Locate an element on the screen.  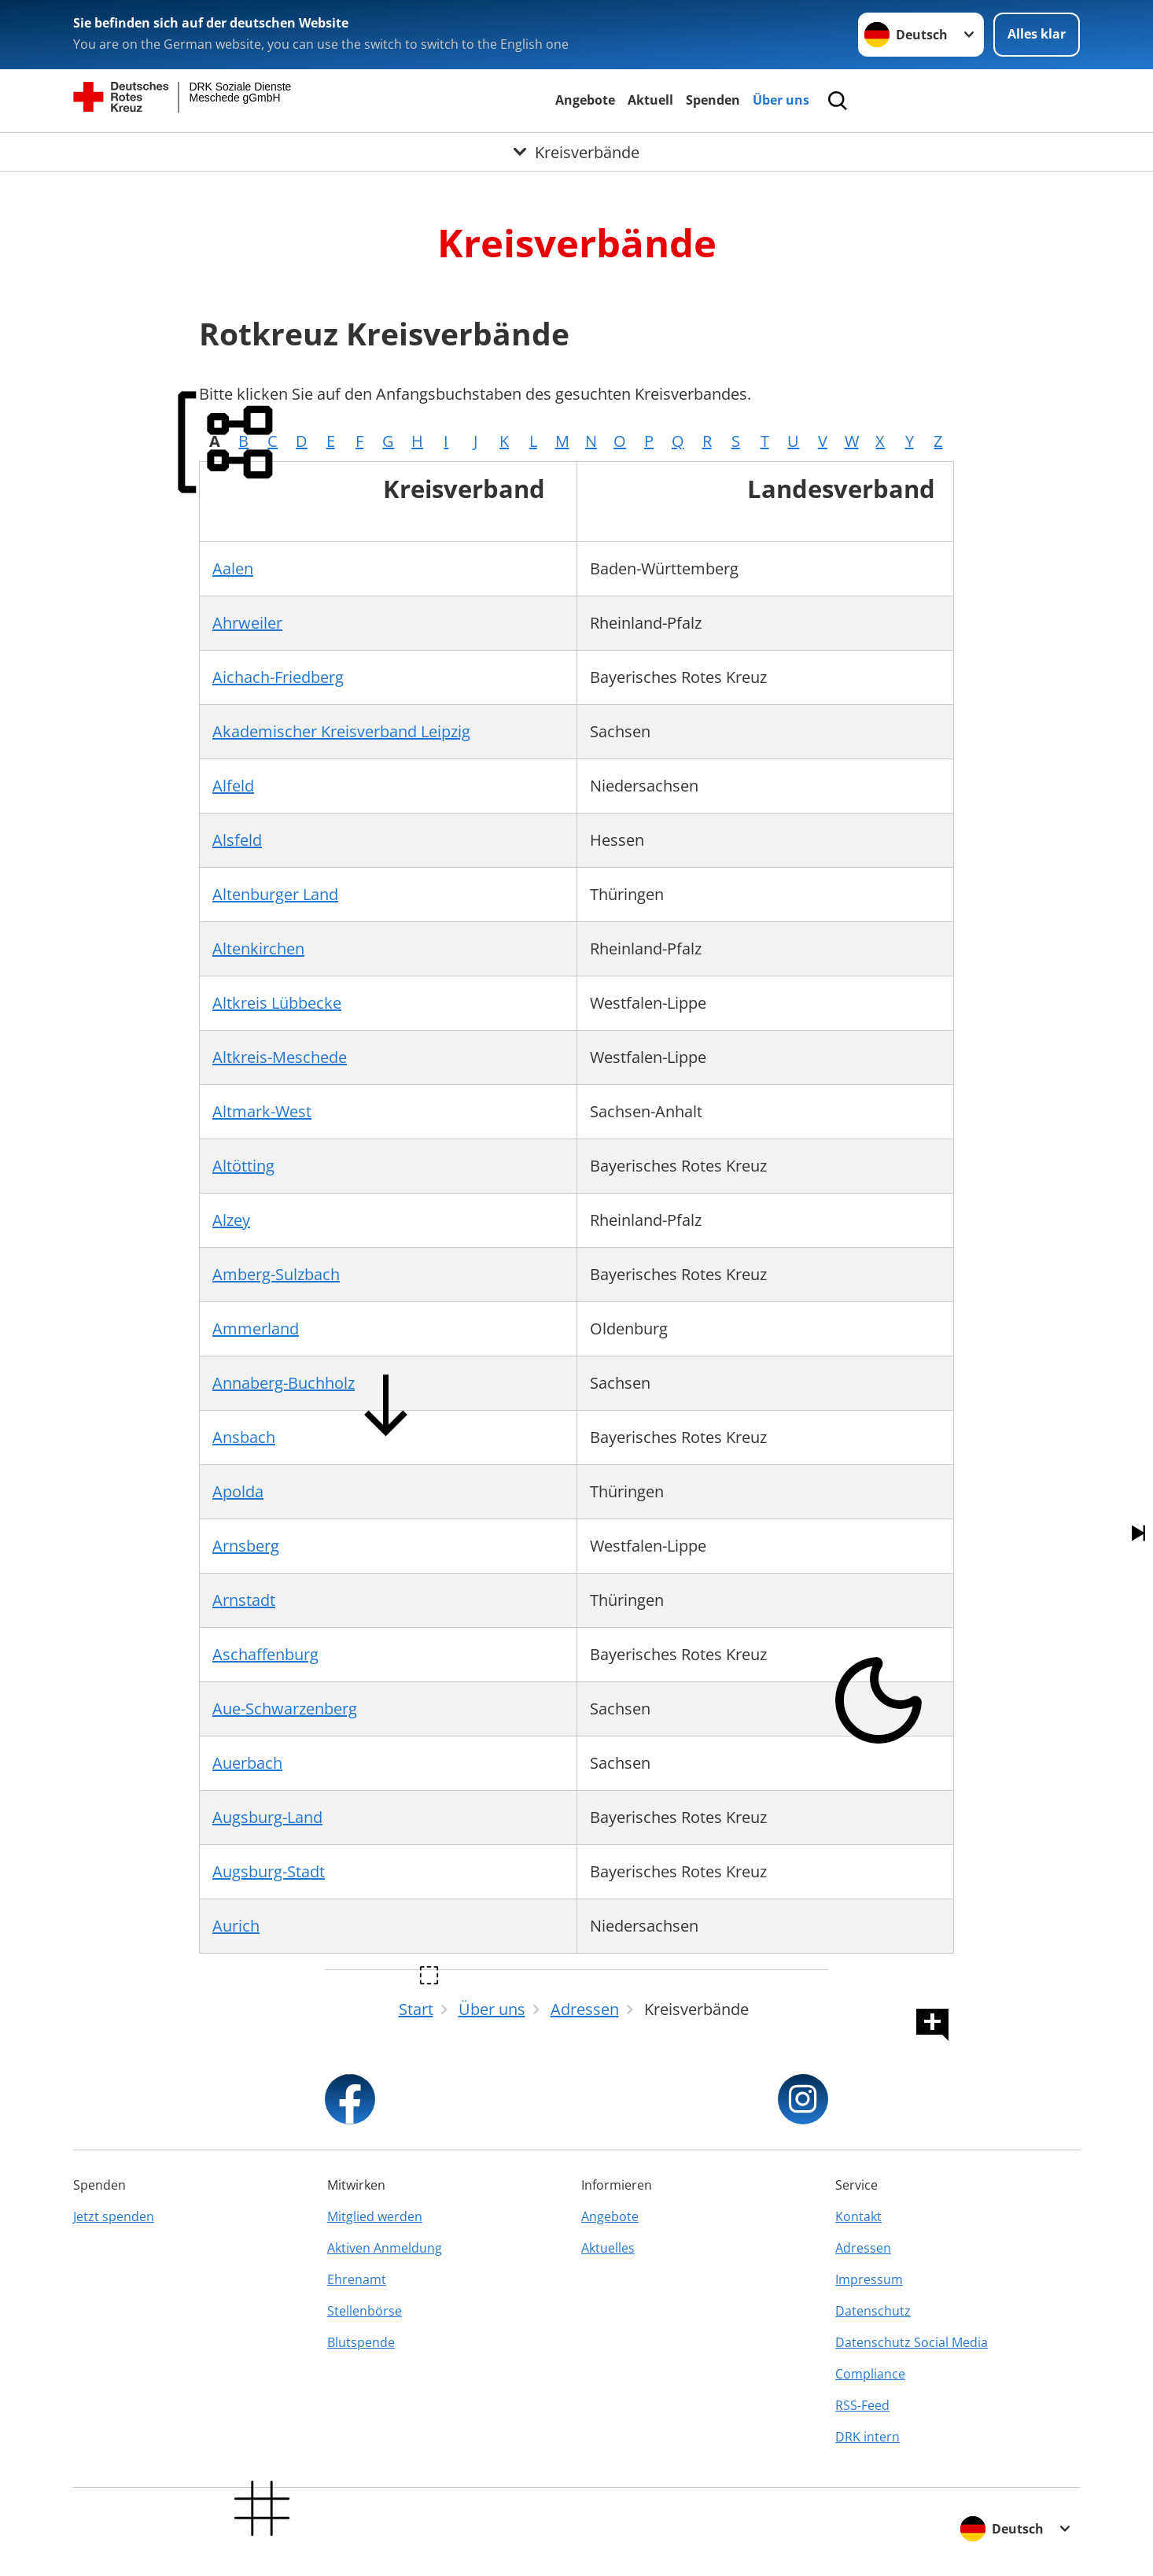
skip to the next track is located at coordinates (1138, 1533).